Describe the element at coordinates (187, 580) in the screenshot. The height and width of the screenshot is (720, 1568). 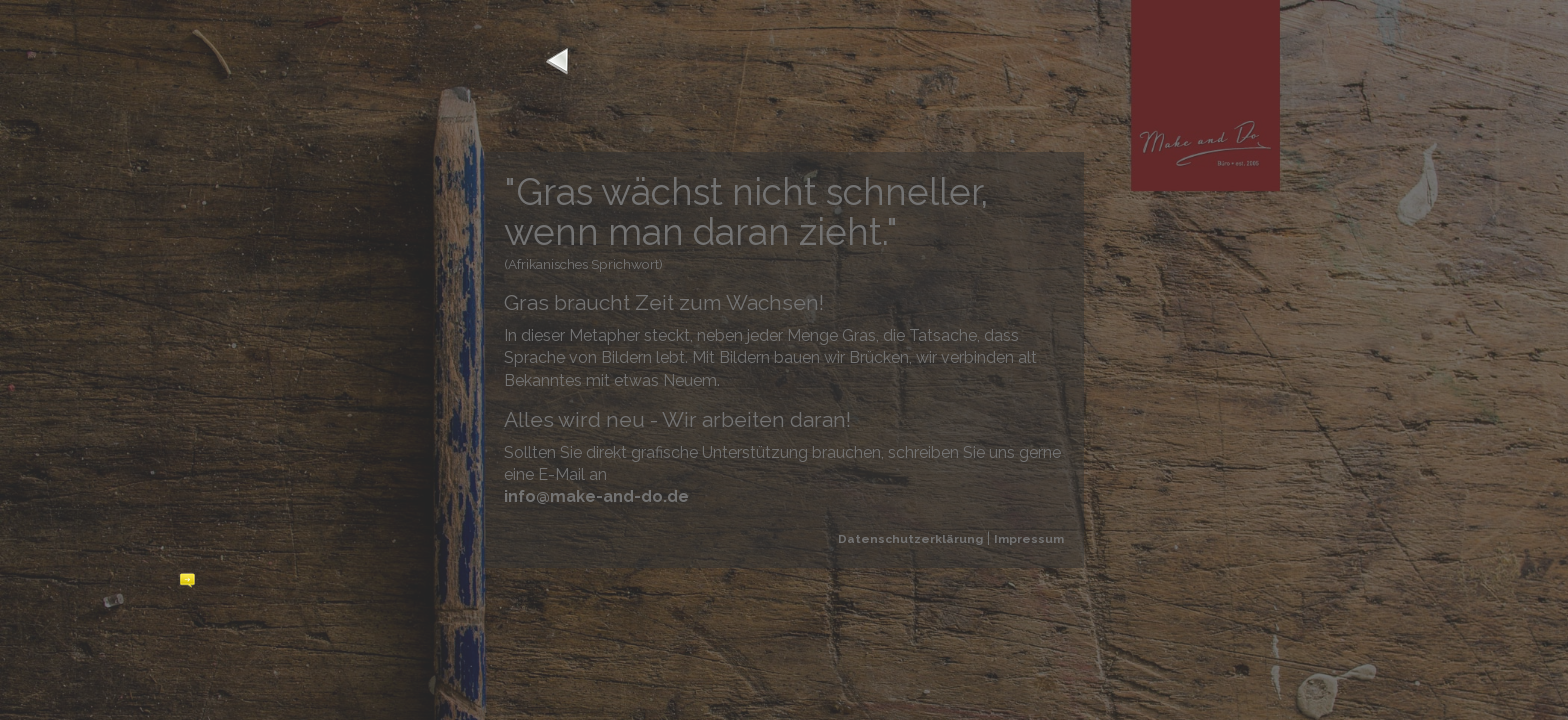
I see `user status: away or stepped out` at that location.